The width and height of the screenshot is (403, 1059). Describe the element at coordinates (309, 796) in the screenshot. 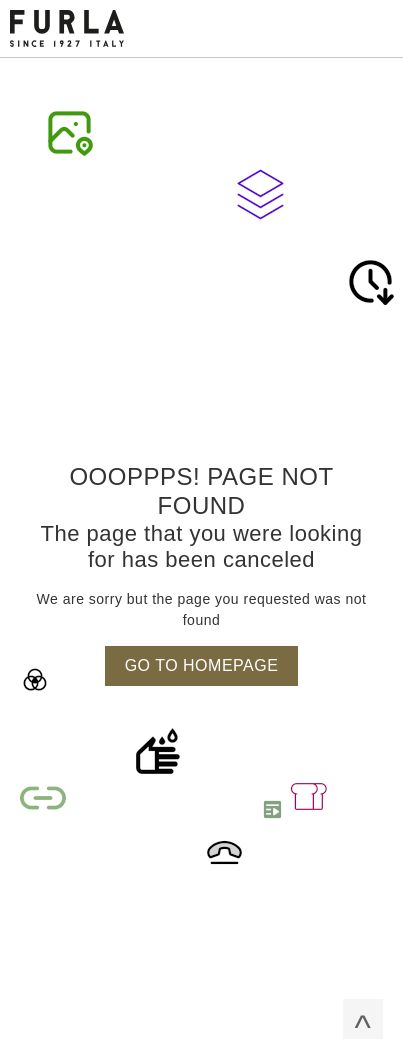

I see `browse bakery or bread products` at that location.